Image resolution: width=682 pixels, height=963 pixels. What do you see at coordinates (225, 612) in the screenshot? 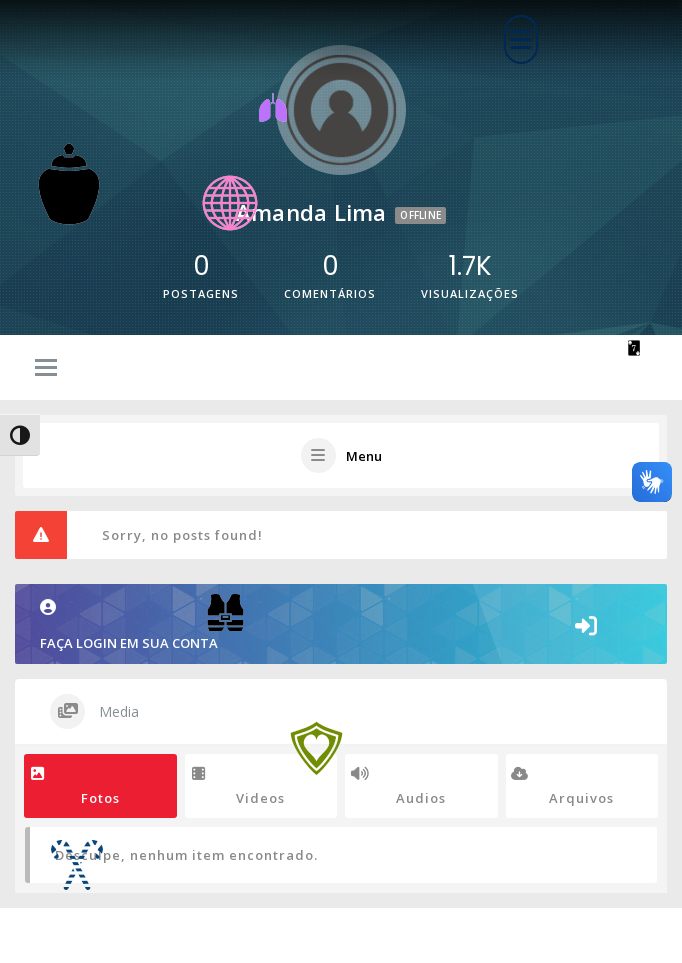
I see `access safety equipment or gear settings` at bounding box center [225, 612].